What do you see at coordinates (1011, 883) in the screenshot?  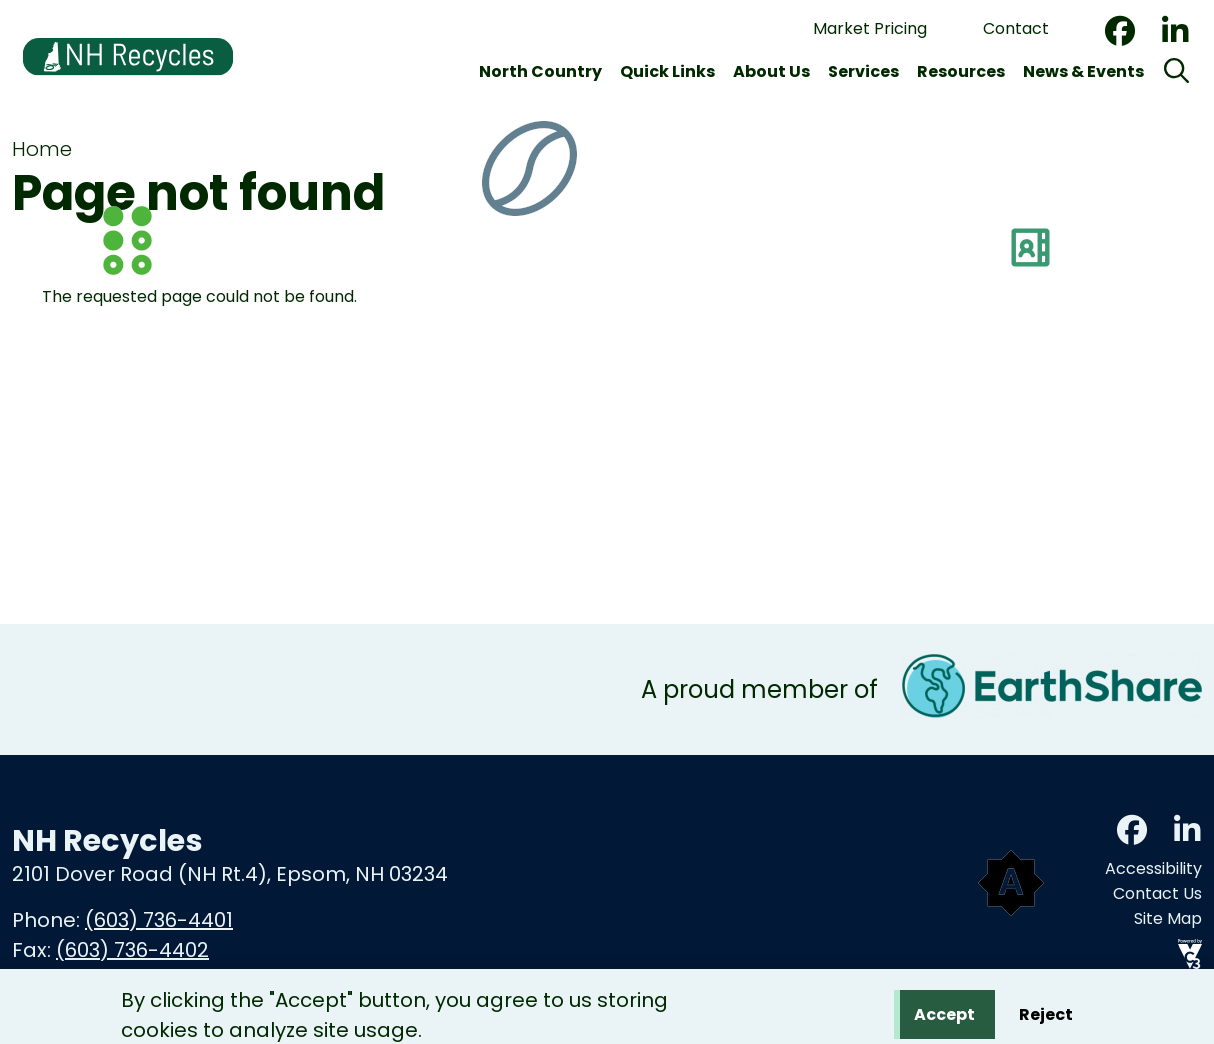 I see `enable automatic brightness adjustment` at bounding box center [1011, 883].